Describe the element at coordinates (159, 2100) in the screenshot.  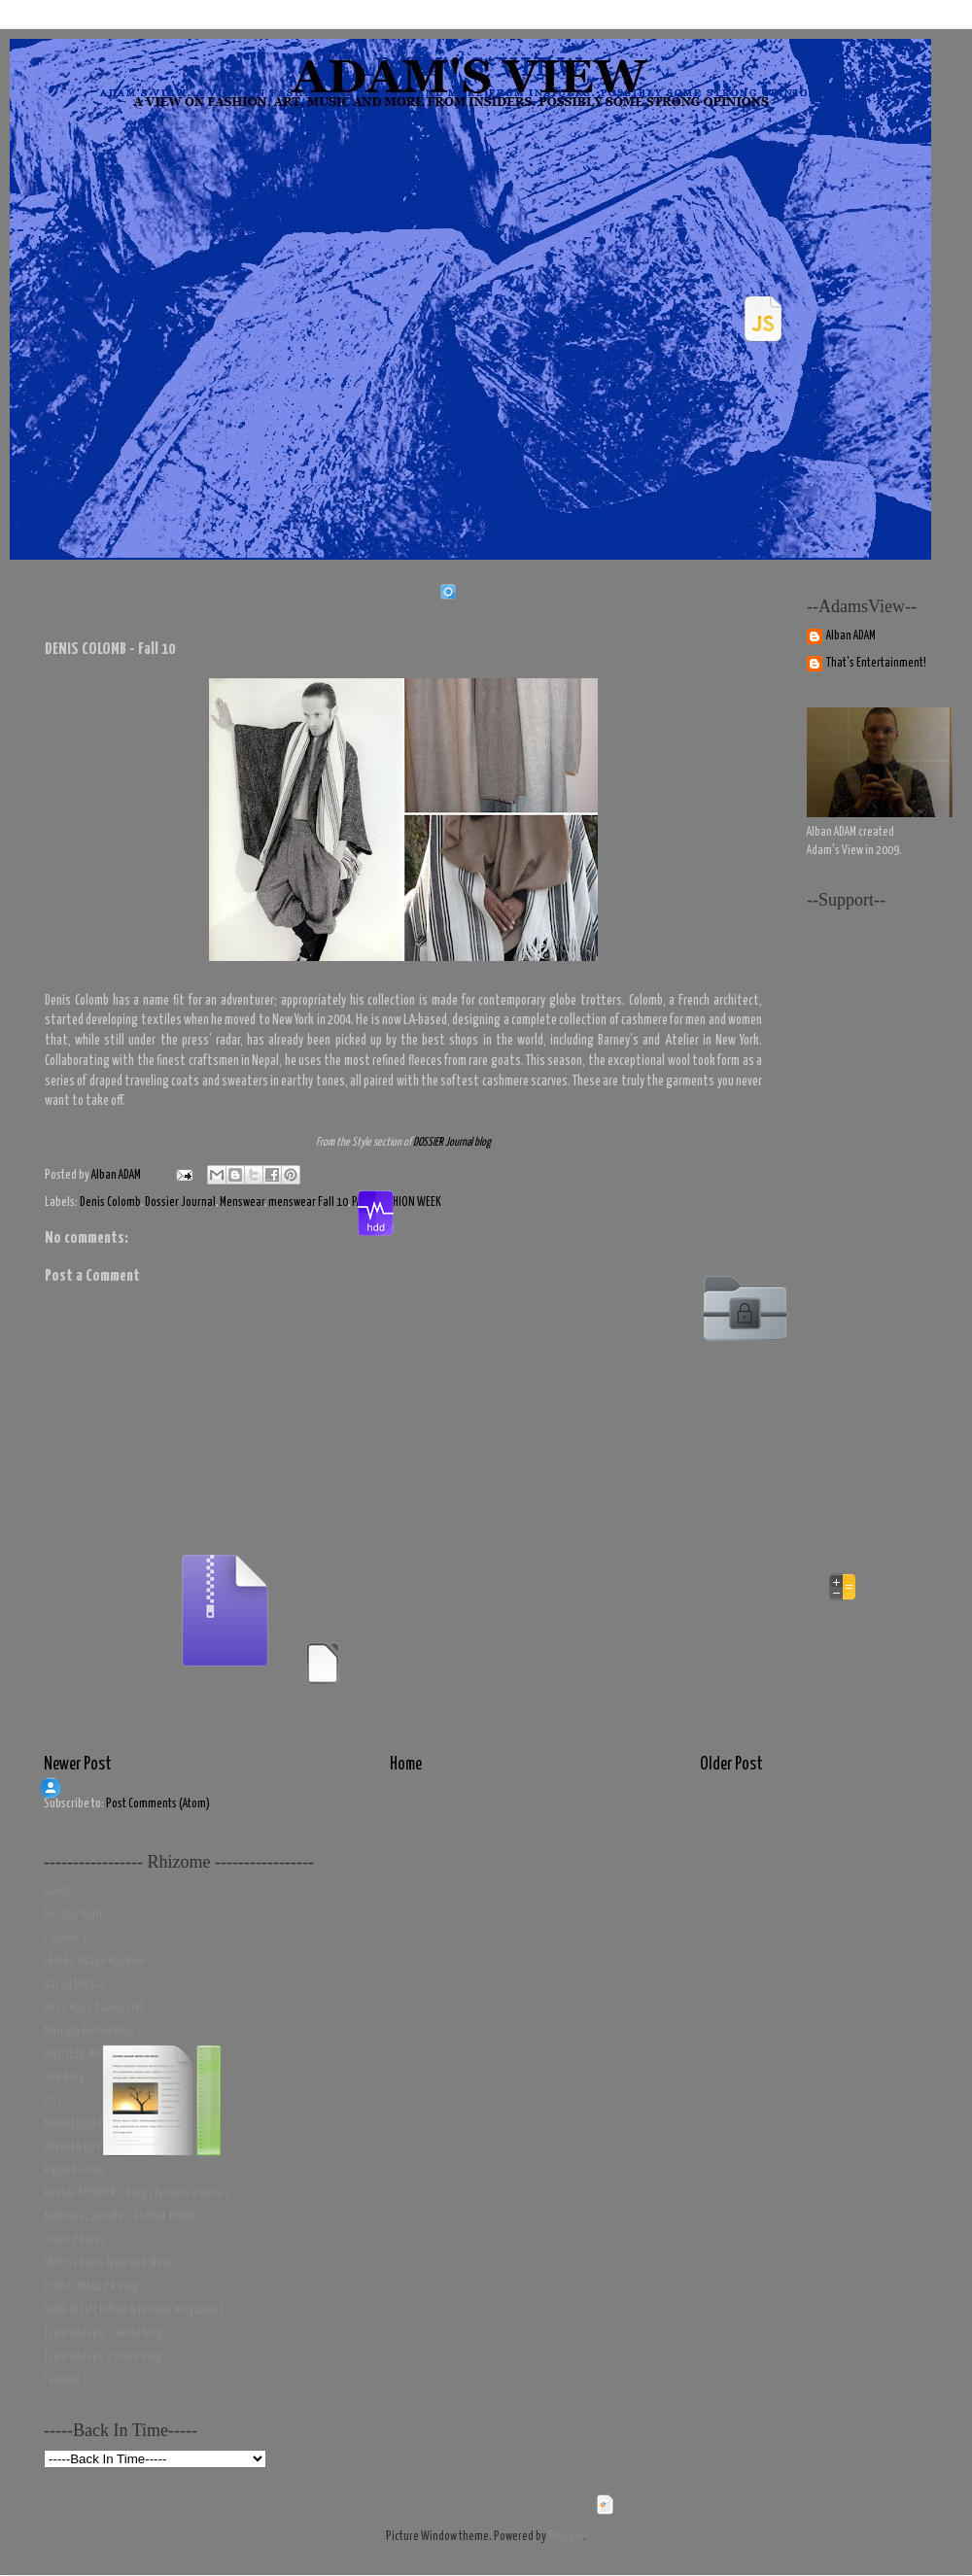
I see `document template file type` at that location.